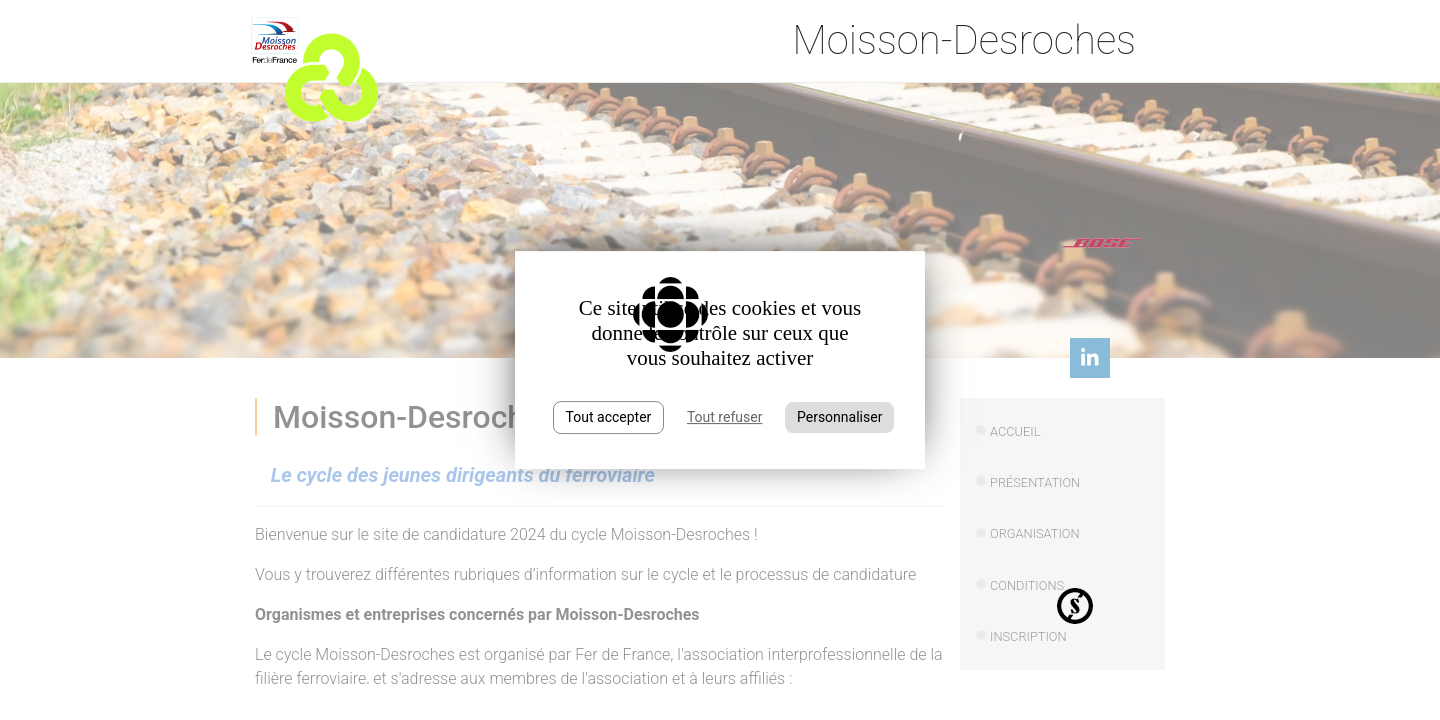 The width and height of the screenshot is (1440, 720). Describe the element at coordinates (670, 314) in the screenshot. I see `CBC (Canadian Broadcasting Corporation) logo` at that location.